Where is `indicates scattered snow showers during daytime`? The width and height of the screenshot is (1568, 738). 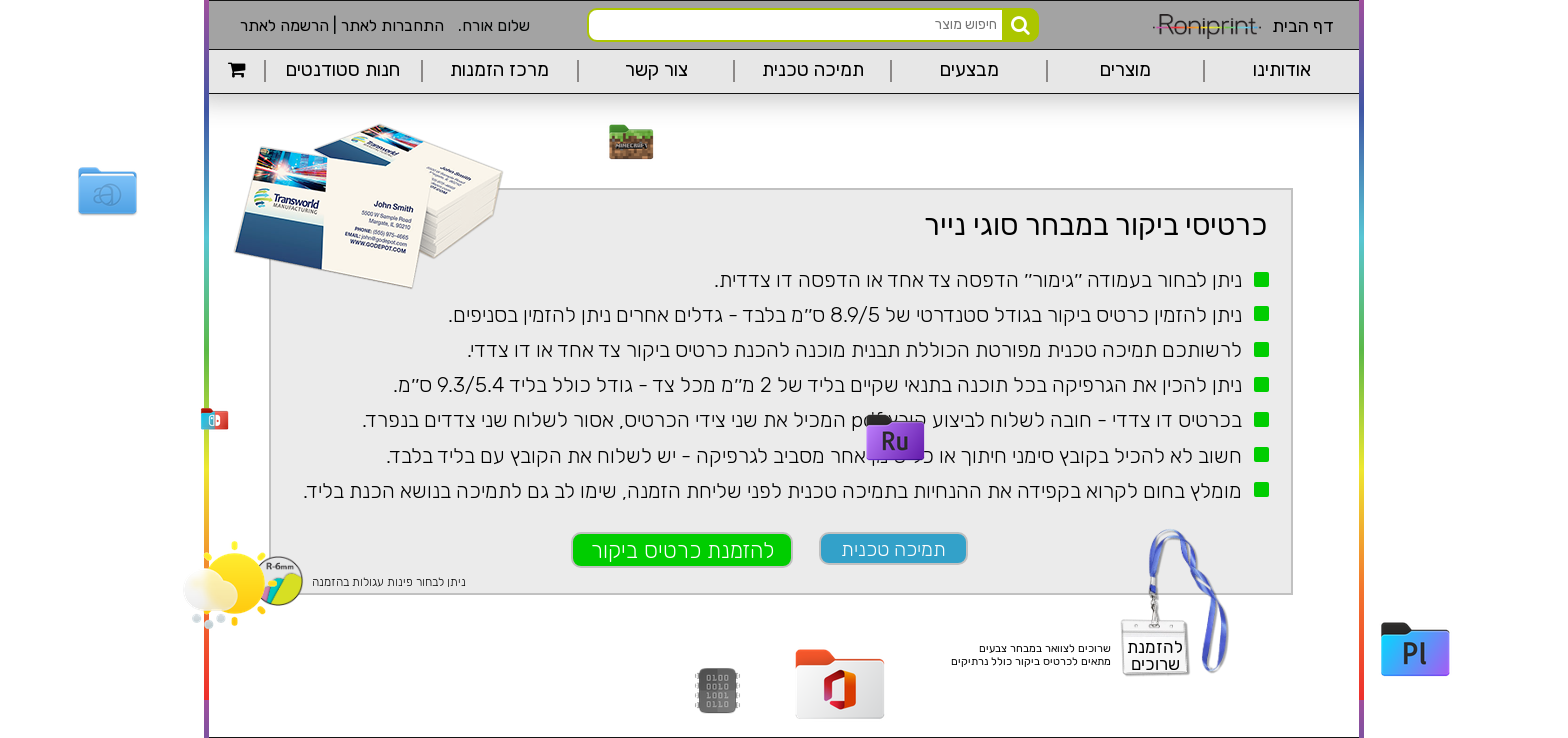 indicates scattered snow showers during daytime is located at coordinates (230, 585).